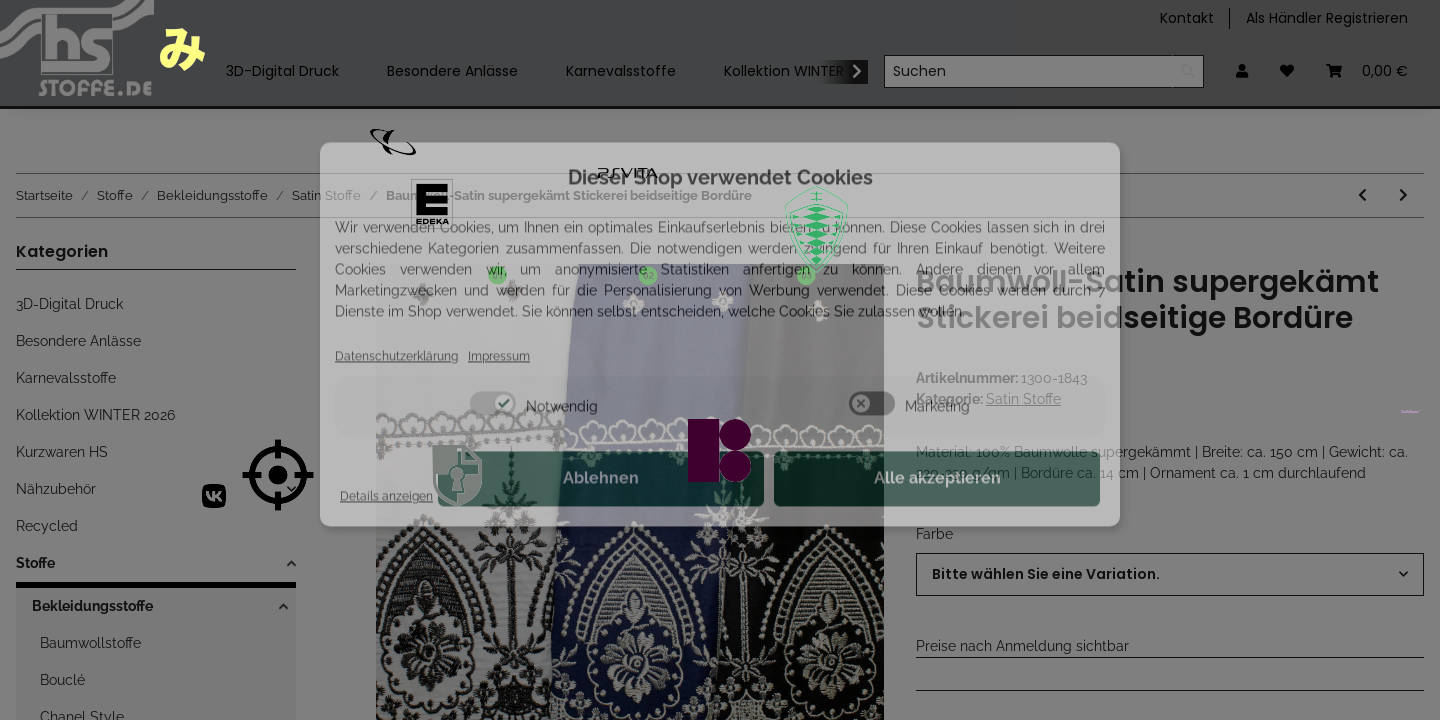  Describe the element at coordinates (278, 475) in the screenshot. I see `center or focus on current location` at that location.